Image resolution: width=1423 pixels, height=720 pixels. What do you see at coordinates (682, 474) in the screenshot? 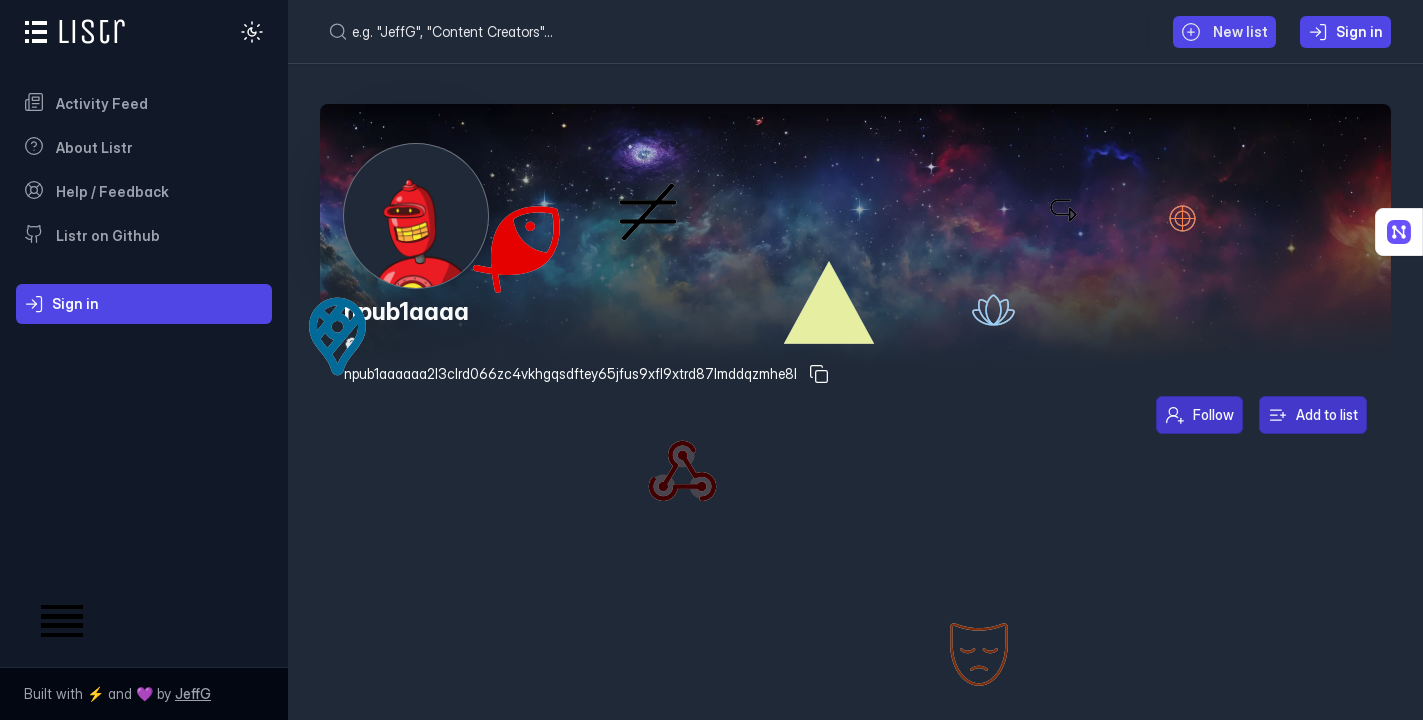
I see `configure webhook integrations` at bounding box center [682, 474].